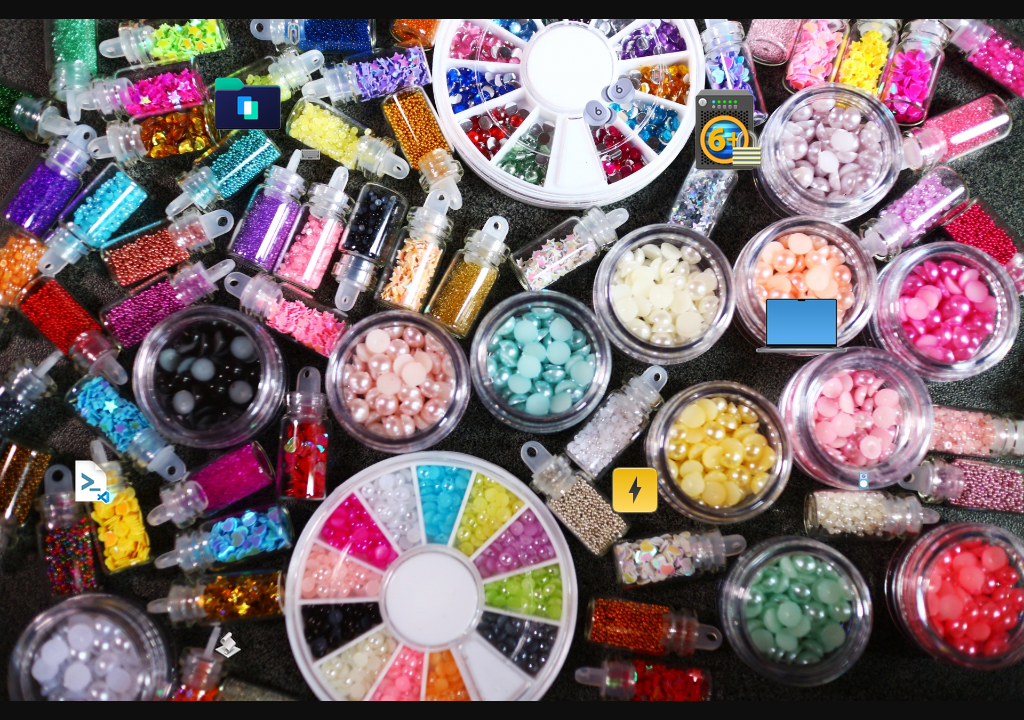  What do you see at coordinates (863, 480) in the screenshot?
I see `indicates iPod device is unavailable or disconnected` at bounding box center [863, 480].